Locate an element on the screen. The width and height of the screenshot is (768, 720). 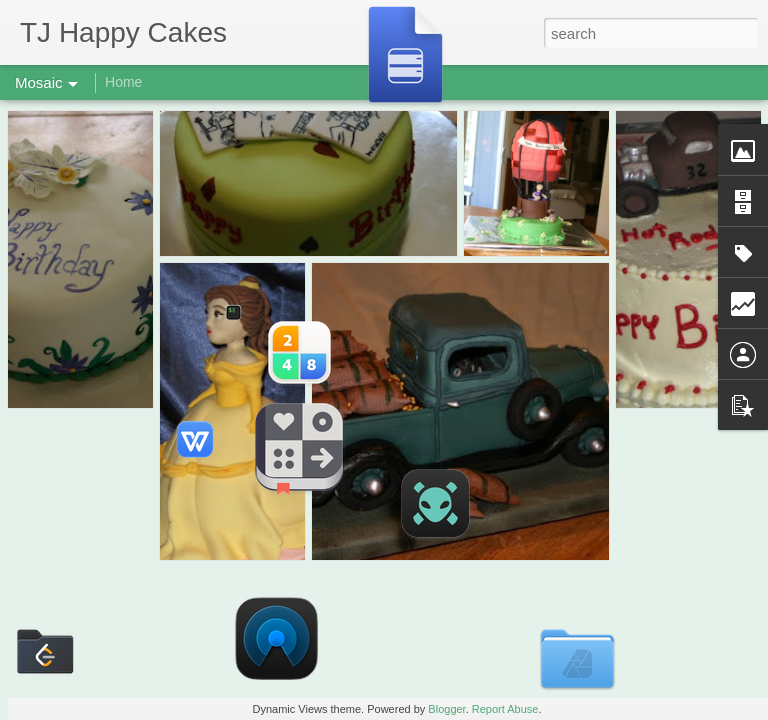
SMB network workgroup file type is located at coordinates (405, 56).